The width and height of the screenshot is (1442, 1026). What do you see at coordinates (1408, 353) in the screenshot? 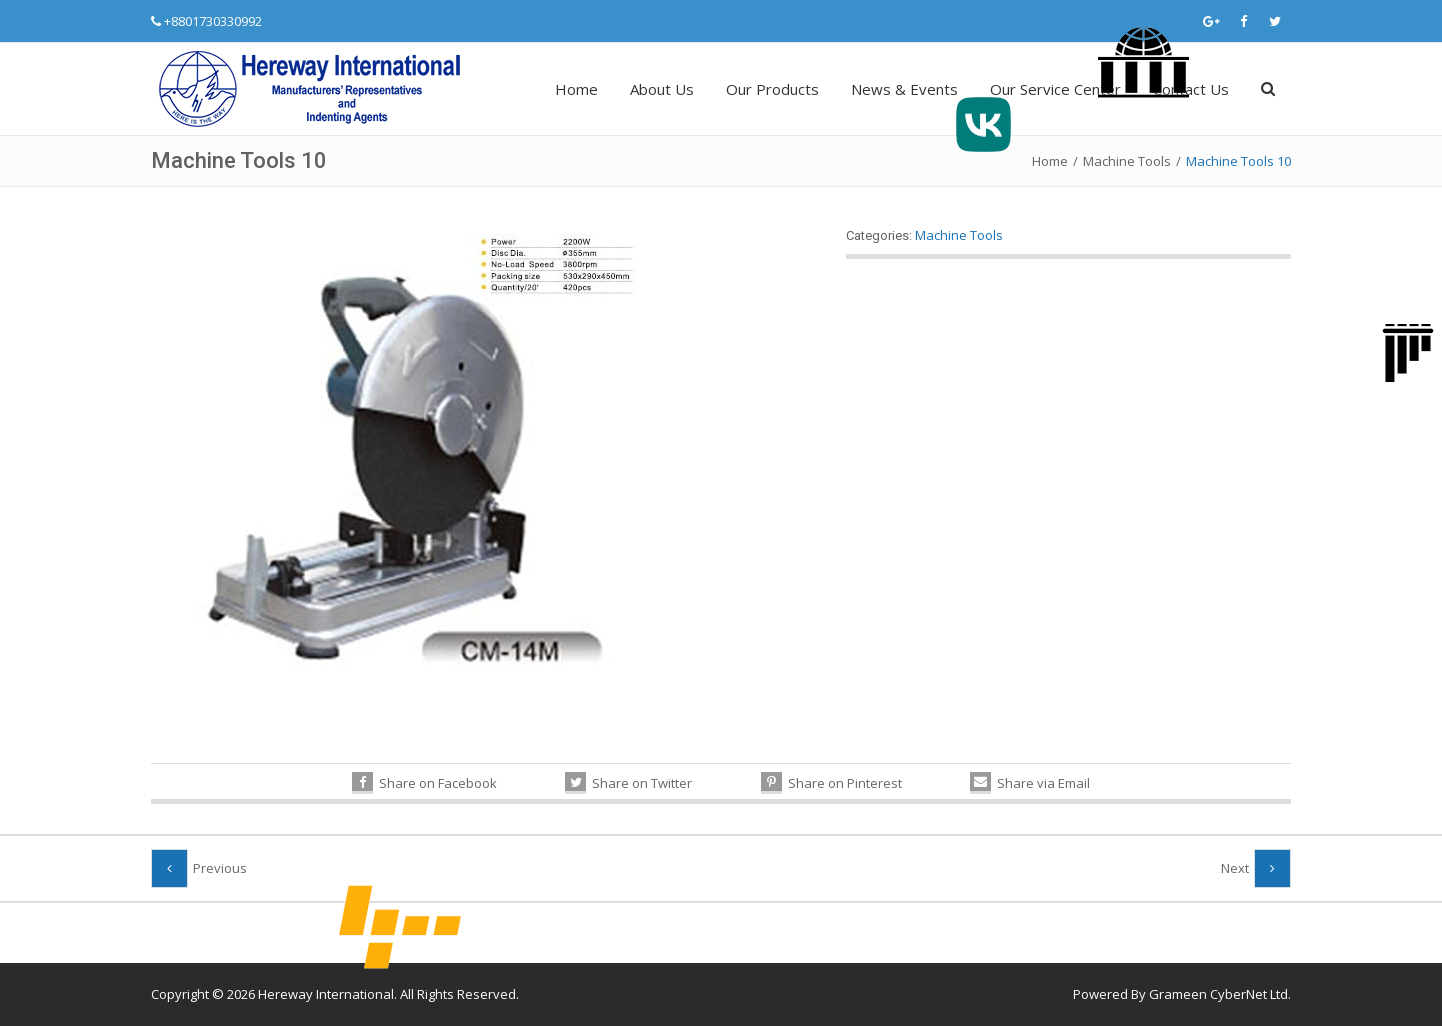
I see `pytest testing framework logo` at bounding box center [1408, 353].